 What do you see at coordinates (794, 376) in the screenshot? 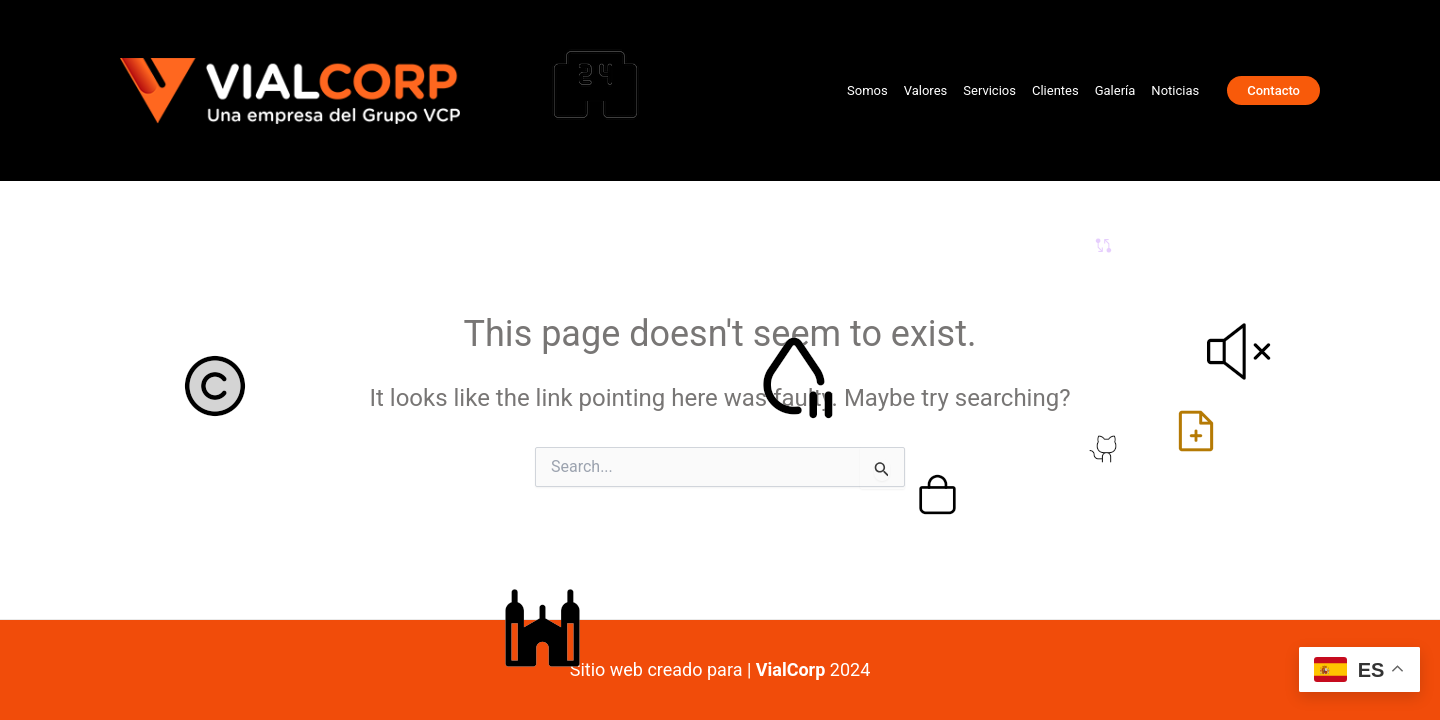
I see `pause water or liquid dispensing` at bounding box center [794, 376].